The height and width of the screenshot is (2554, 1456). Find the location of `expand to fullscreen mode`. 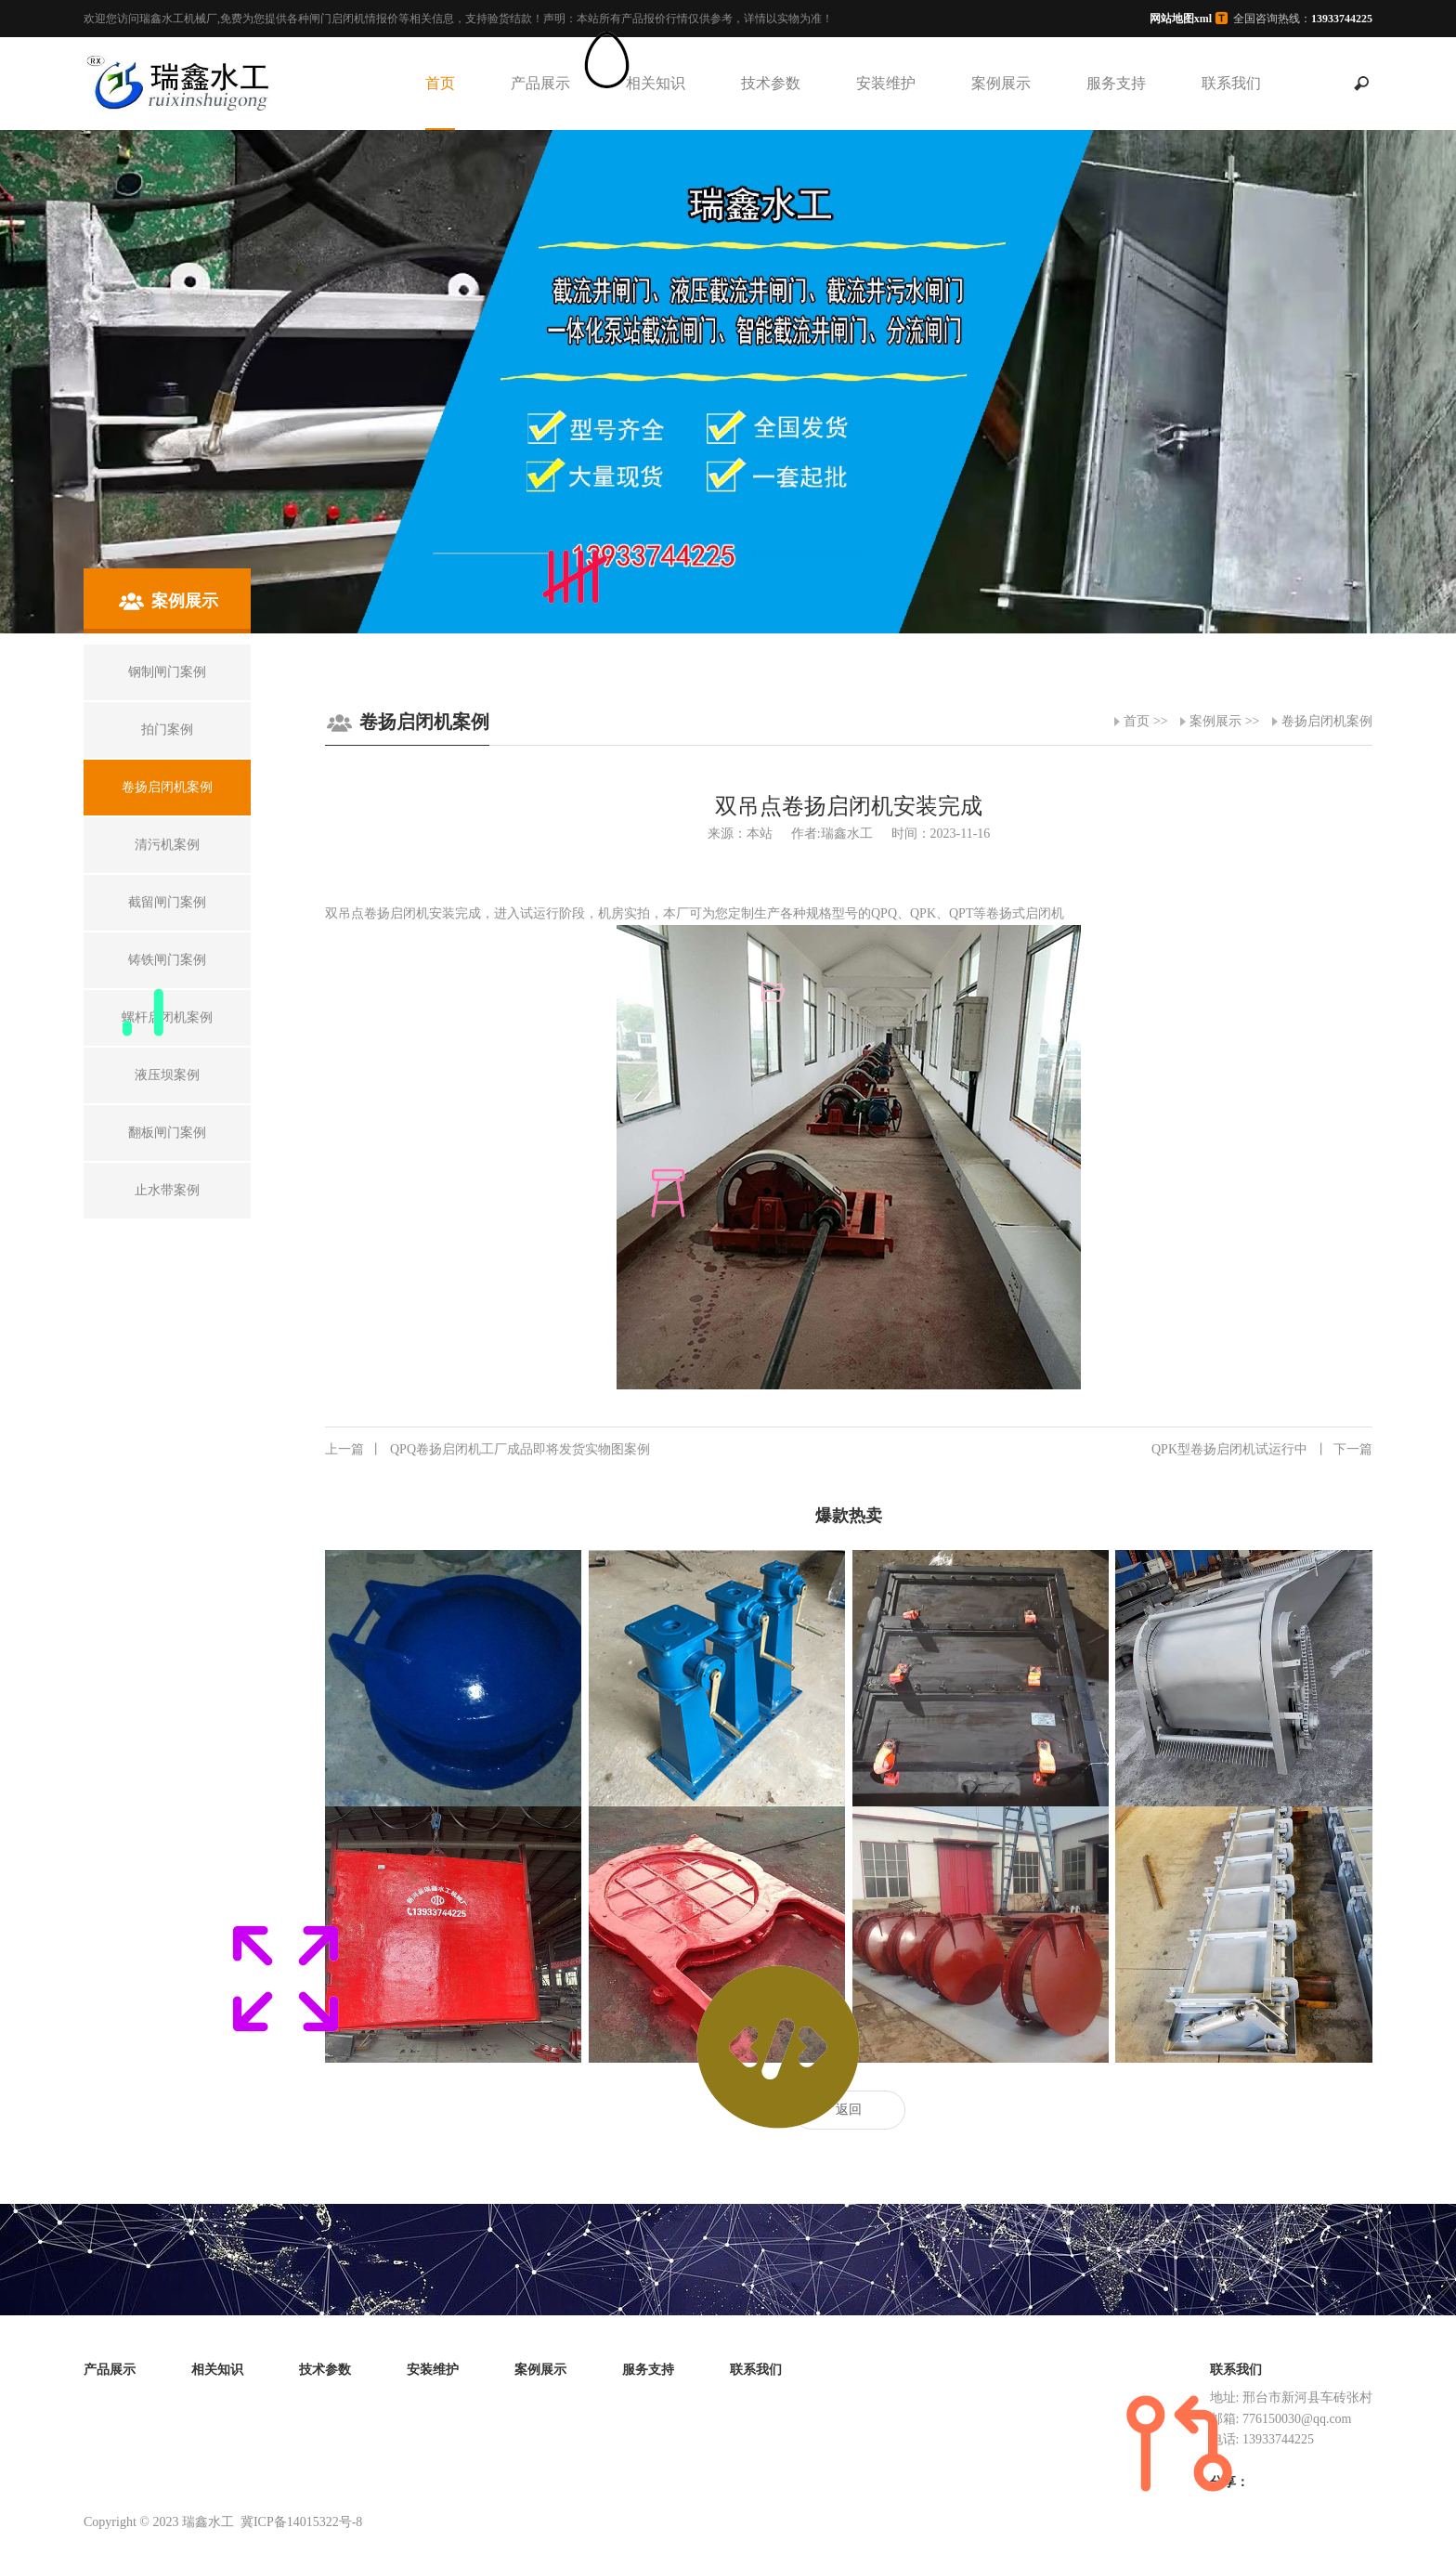

expand to fullscreen mode is located at coordinates (285, 1978).